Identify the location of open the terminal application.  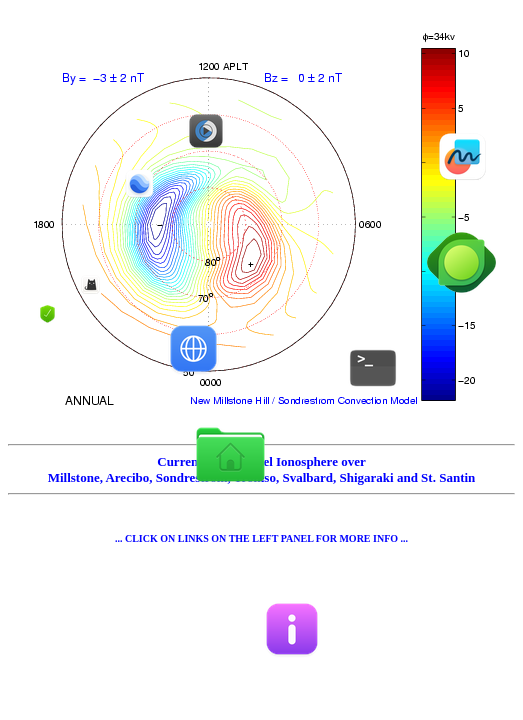
(373, 368).